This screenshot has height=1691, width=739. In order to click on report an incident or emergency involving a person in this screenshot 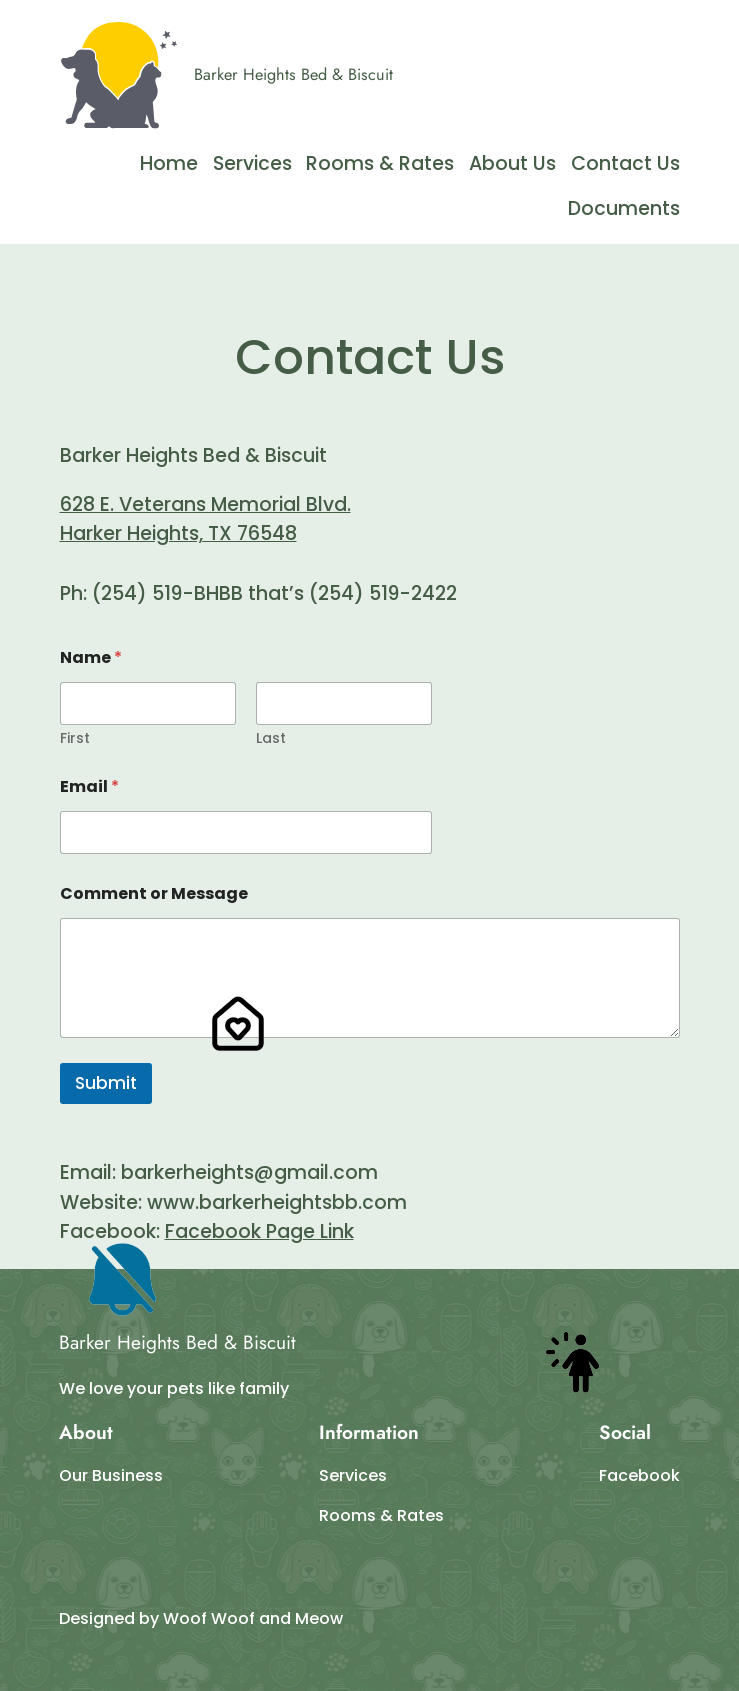, I will do `click(577, 1363)`.